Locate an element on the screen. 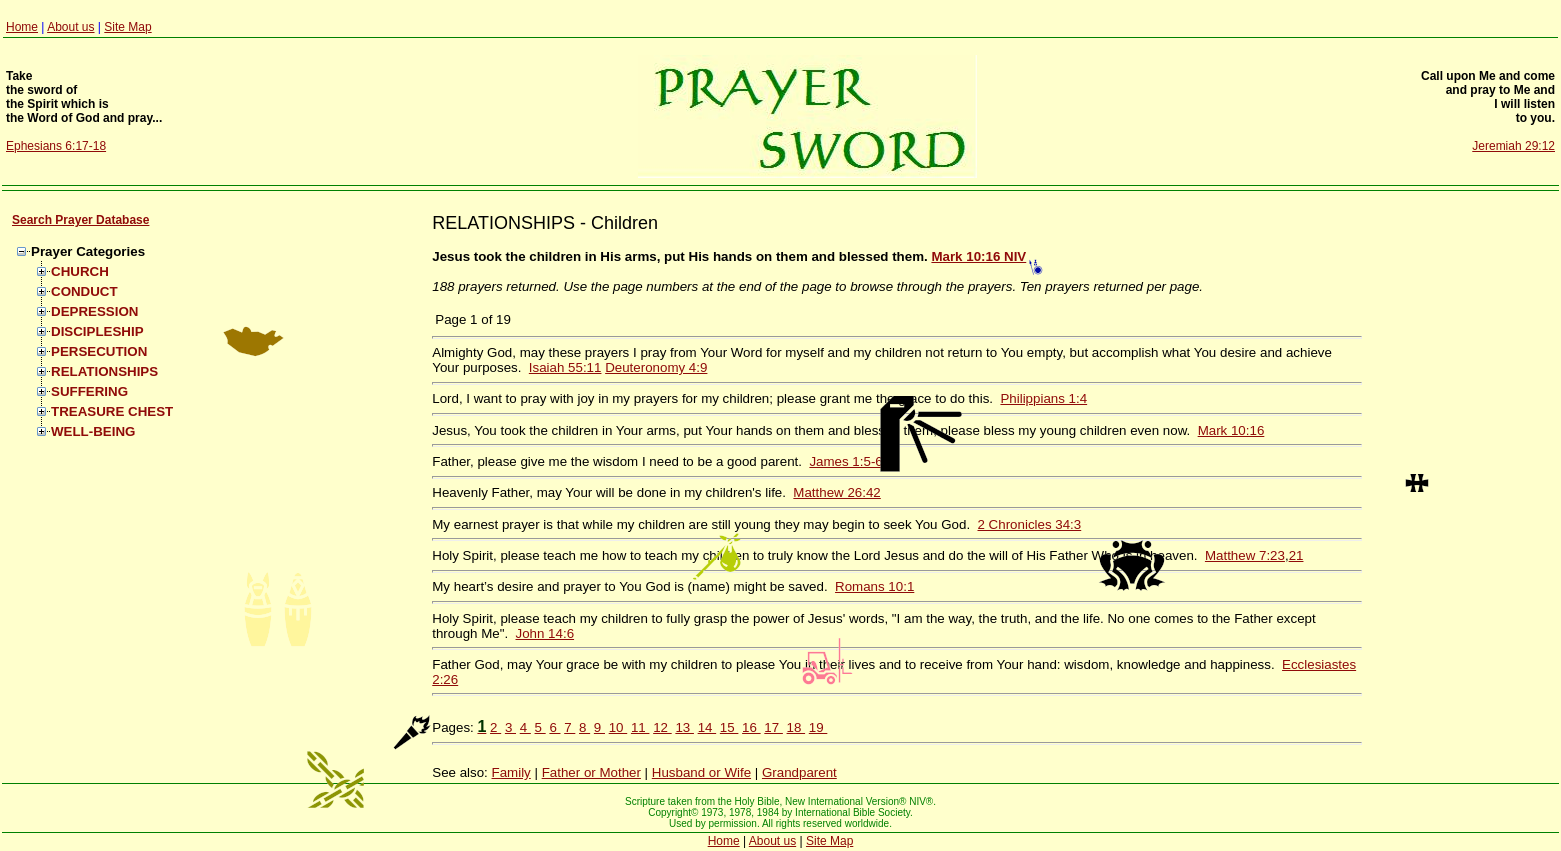  access ancient Egyptian artifacts or collectibles is located at coordinates (278, 609).